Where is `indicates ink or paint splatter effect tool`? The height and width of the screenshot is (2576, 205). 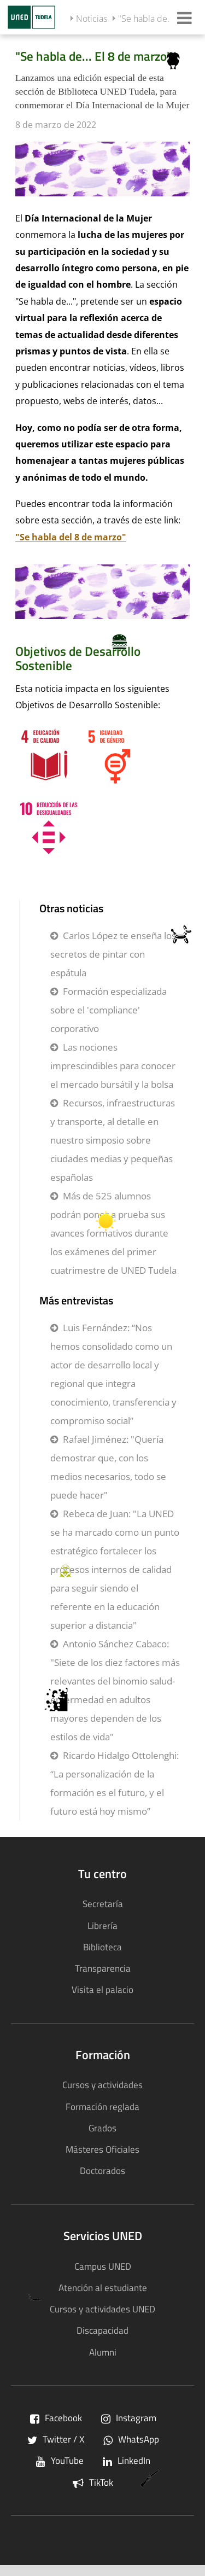
indicates ink or paint splatter effect tool is located at coordinates (56, 1699).